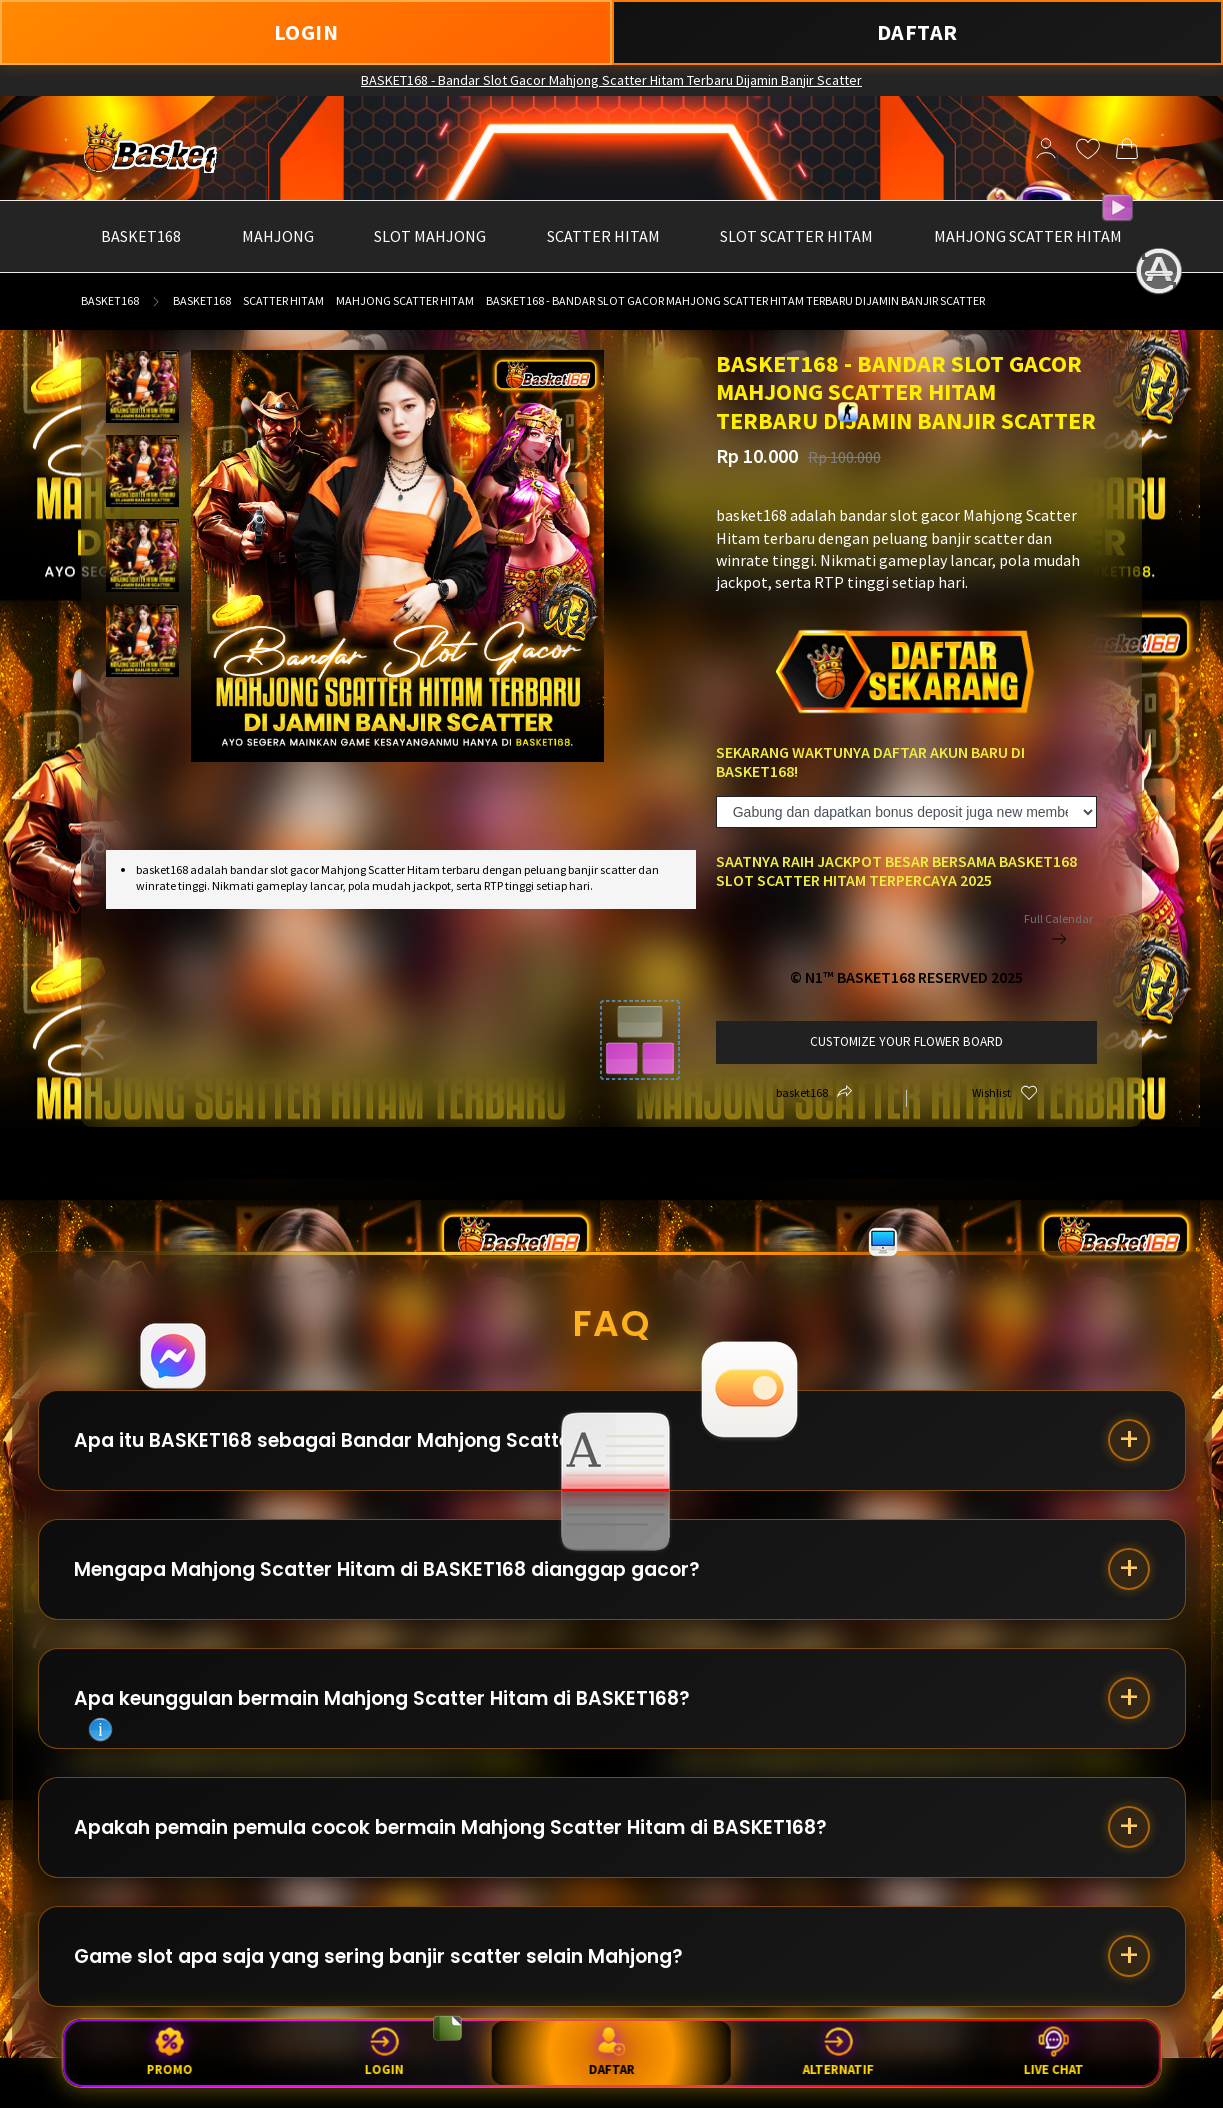  What do you see at coordinates (749, 1389) in the screenshot?
I see `open system control center settings` at bounding box center [749, 1389].